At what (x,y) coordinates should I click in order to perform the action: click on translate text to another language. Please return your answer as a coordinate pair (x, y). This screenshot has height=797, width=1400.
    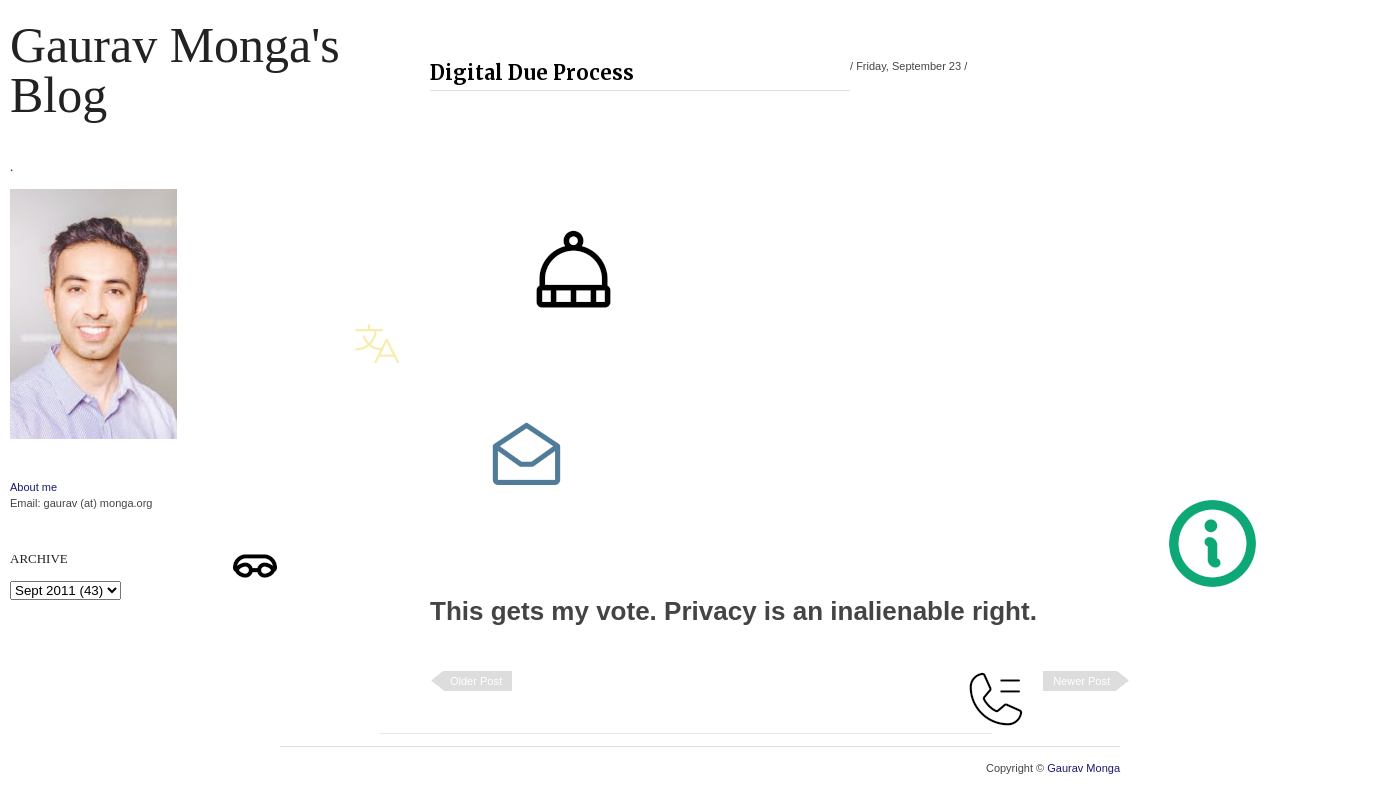
    Looking at the image, I should click on (375, 344).